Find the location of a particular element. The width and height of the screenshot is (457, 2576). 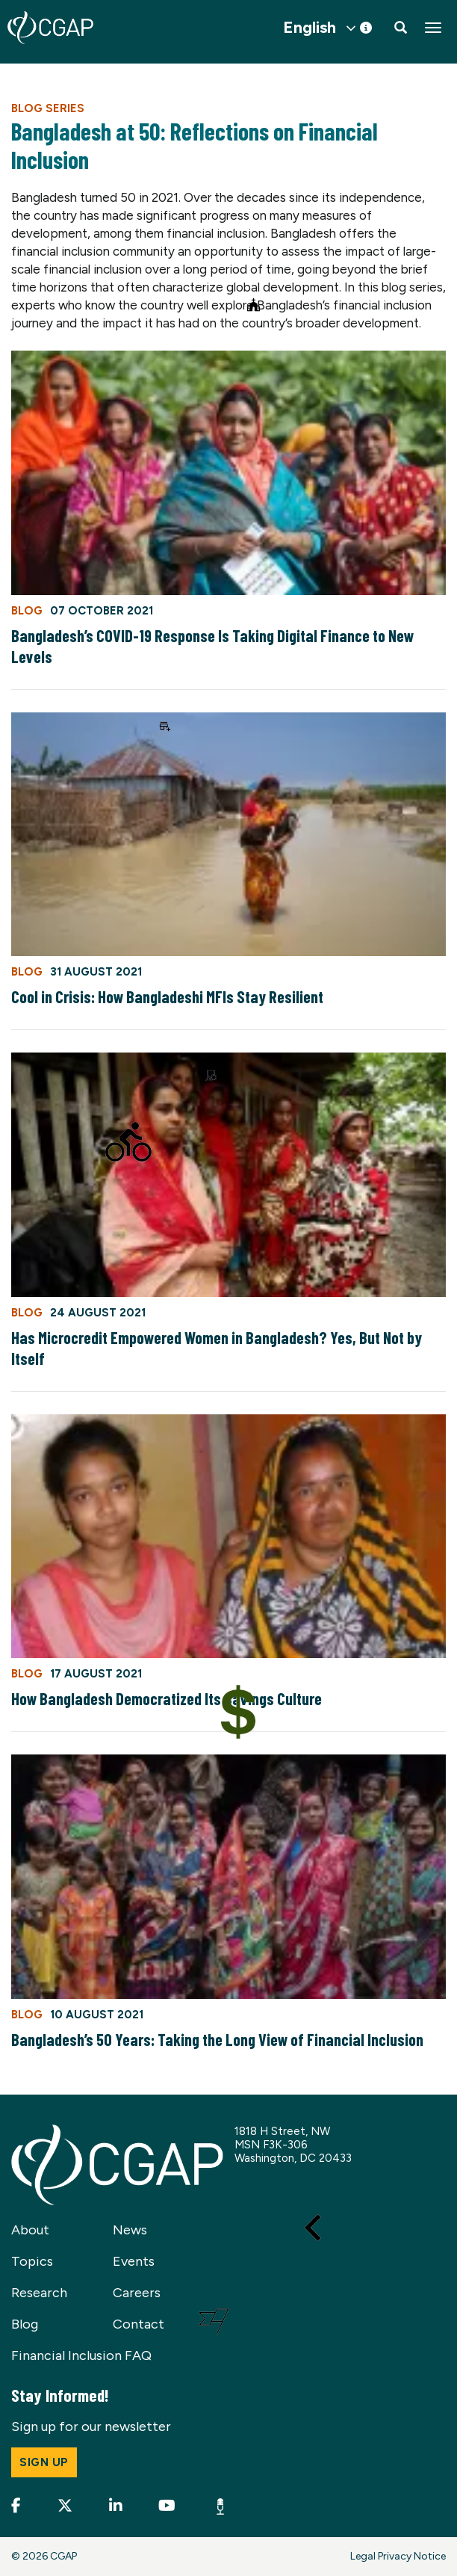

go back to the previous screen is located at coordinates (313, 2228).